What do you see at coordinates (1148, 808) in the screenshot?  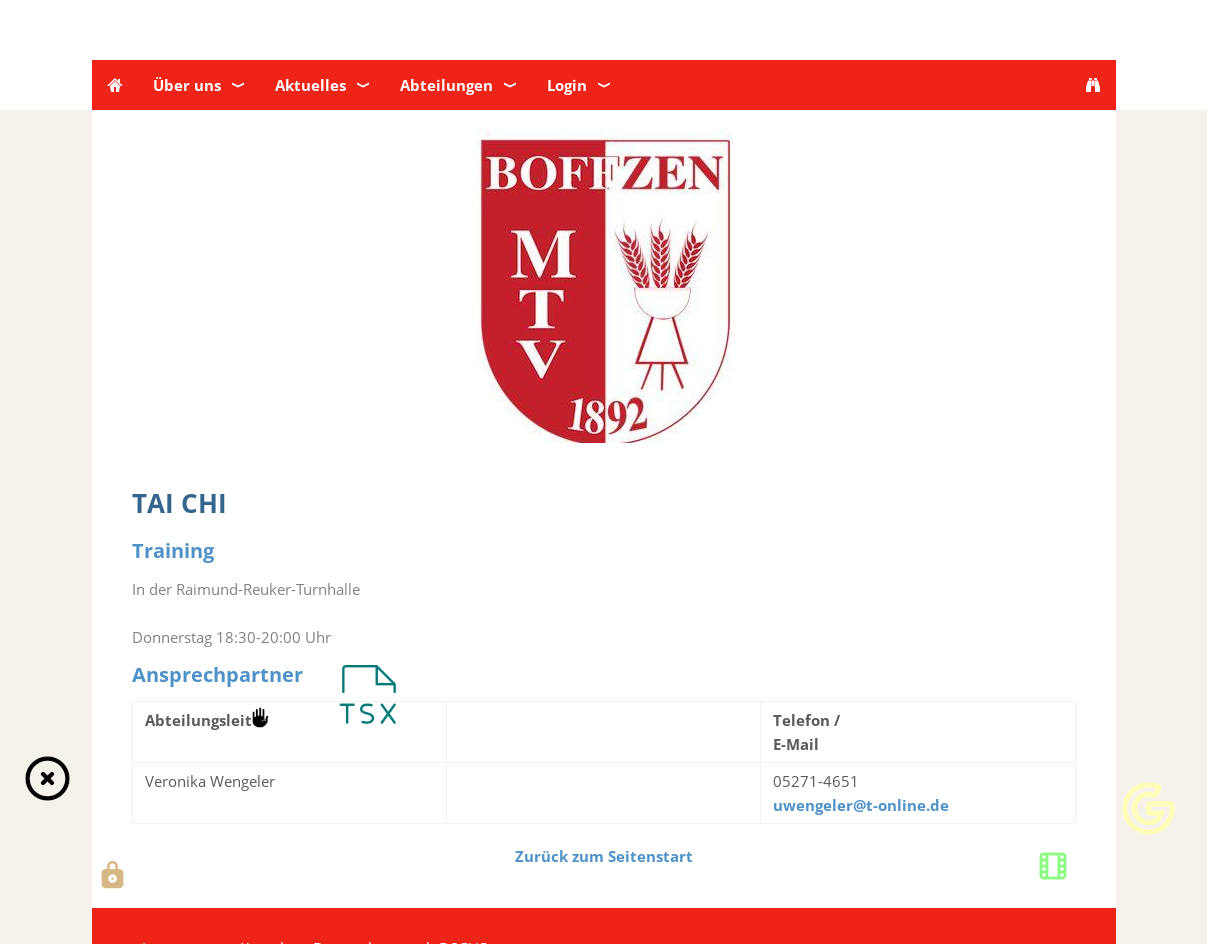 I see `sign in with Google` at bounding box center [1148, 808].